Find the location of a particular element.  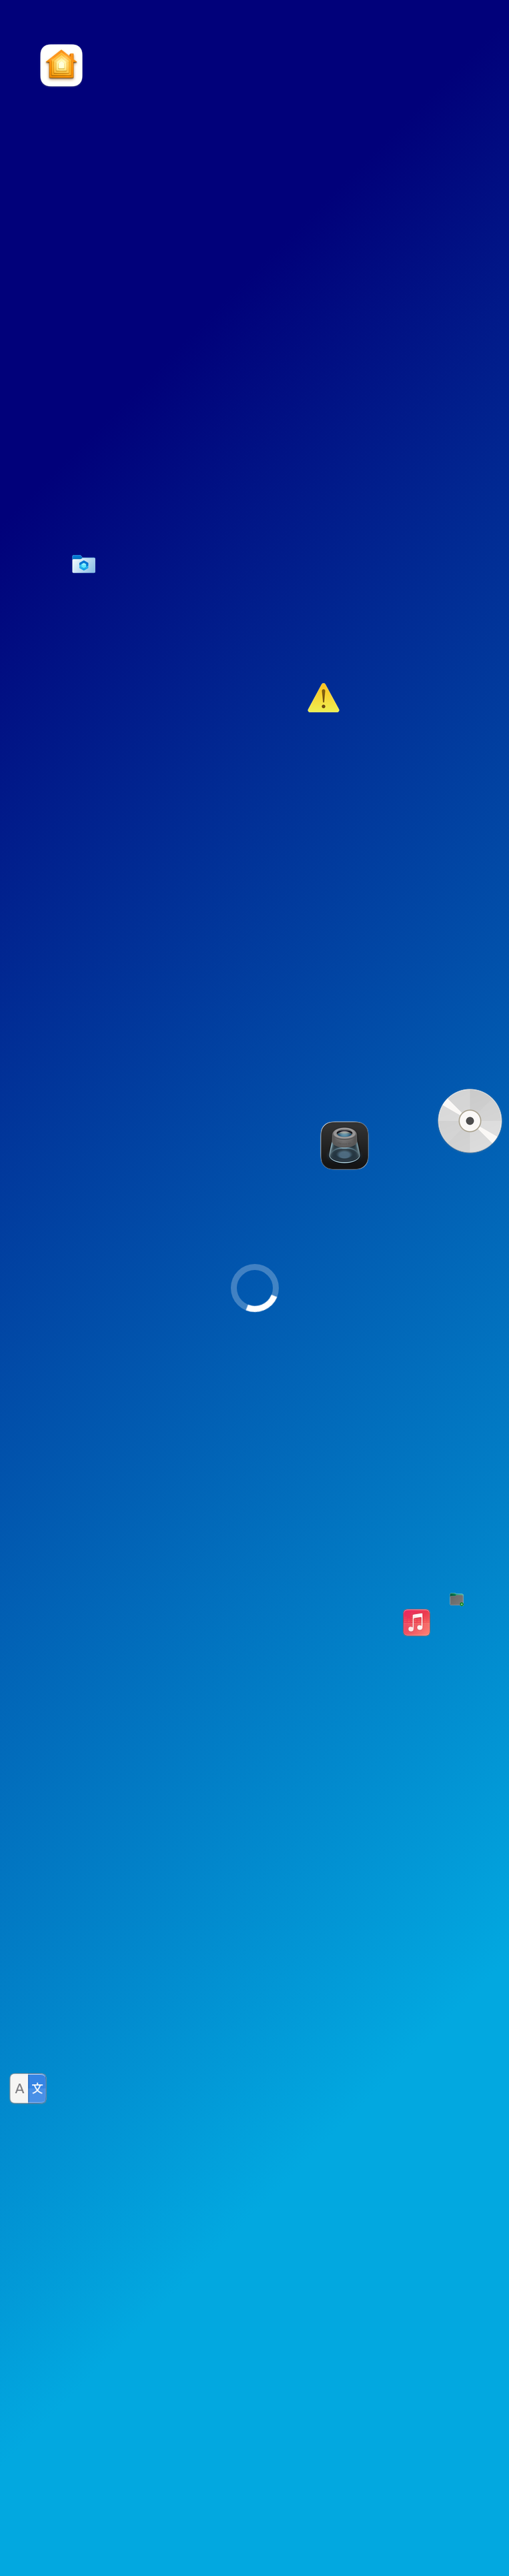

indicates a warning or caution message is located at coordinates (324, 698).